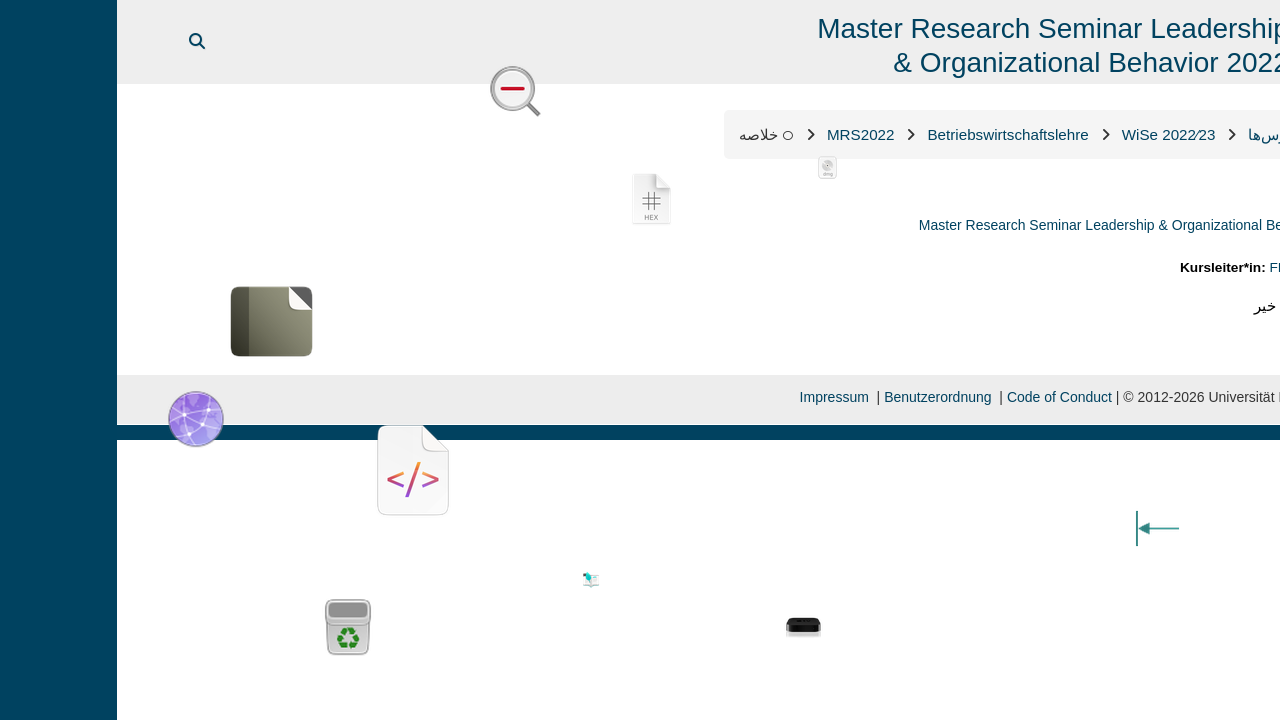 The width and height of the screenshot is (1280, 720). I want to click on open the trash or recycle bin, so click(348, 627).